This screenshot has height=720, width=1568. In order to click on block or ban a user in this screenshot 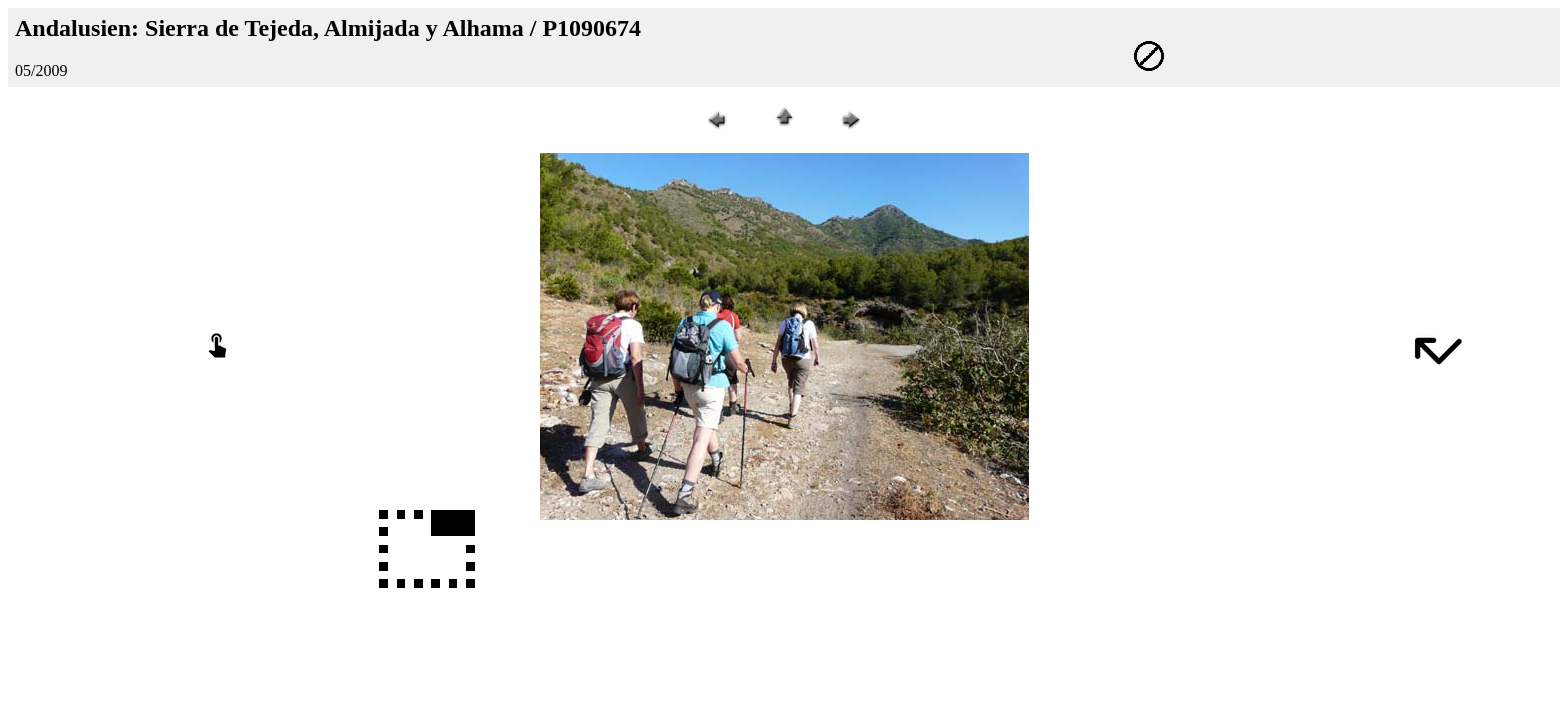, I will do `click(1149, 56)`.